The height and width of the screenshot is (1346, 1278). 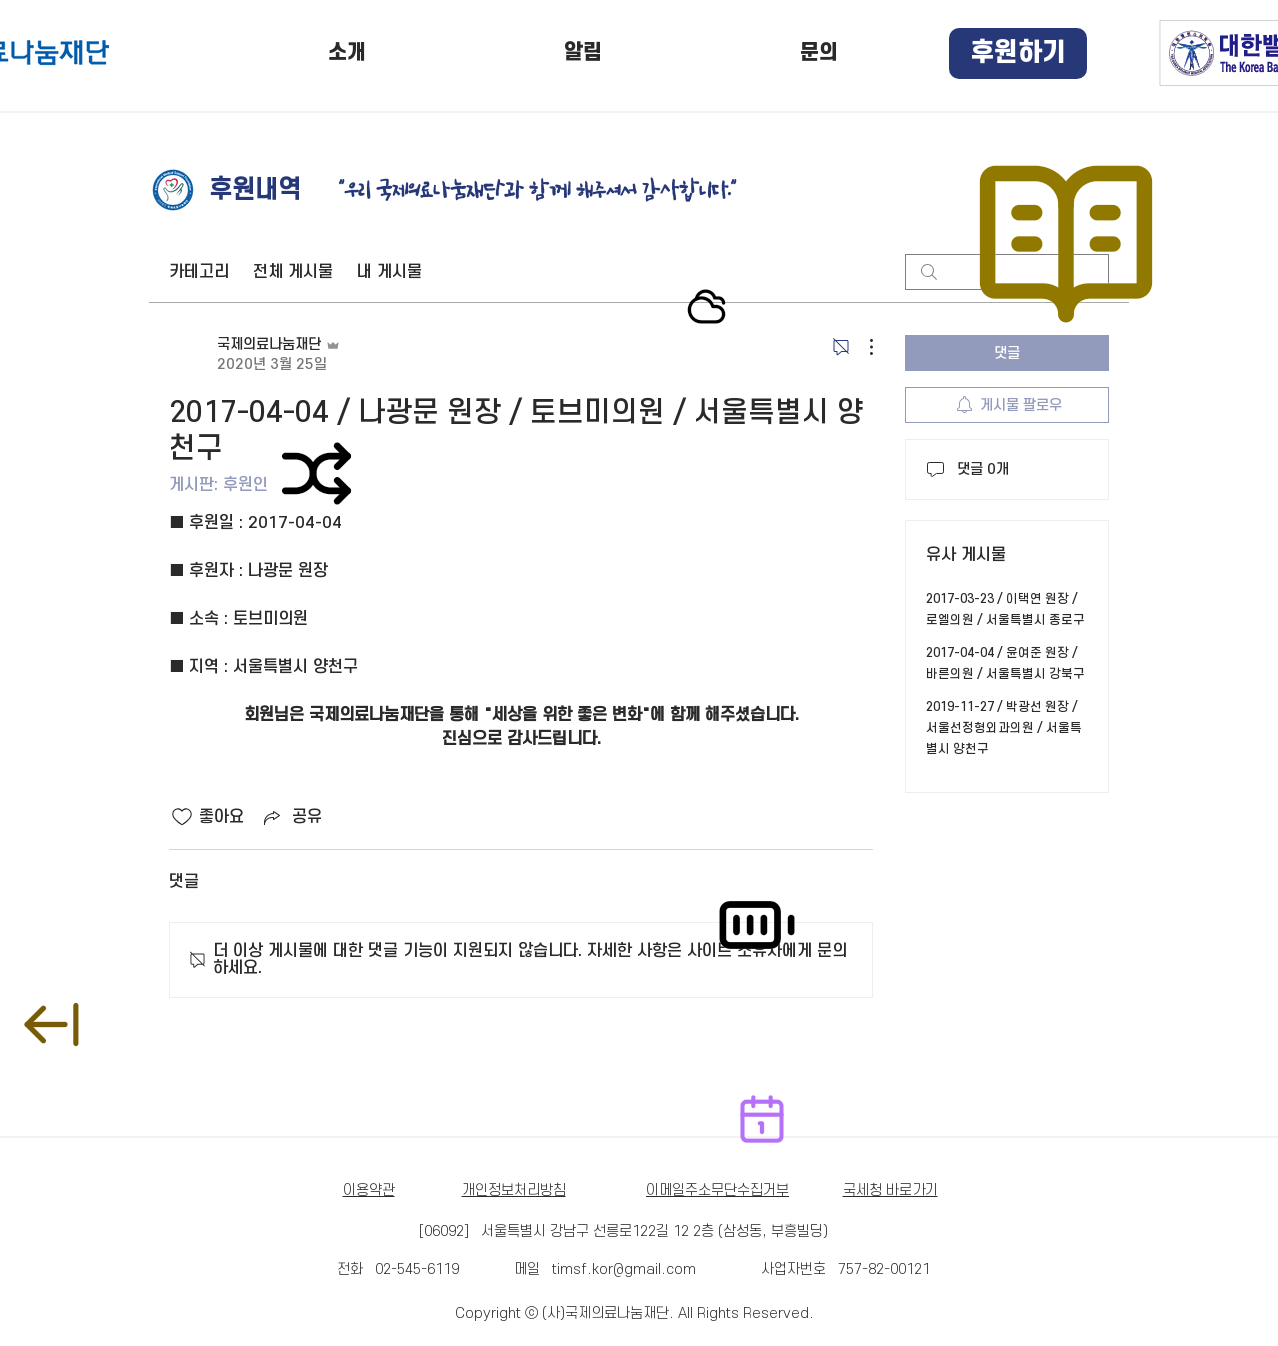 I want to click on indicates device battery is fully charged, so click(x=757, y=925).